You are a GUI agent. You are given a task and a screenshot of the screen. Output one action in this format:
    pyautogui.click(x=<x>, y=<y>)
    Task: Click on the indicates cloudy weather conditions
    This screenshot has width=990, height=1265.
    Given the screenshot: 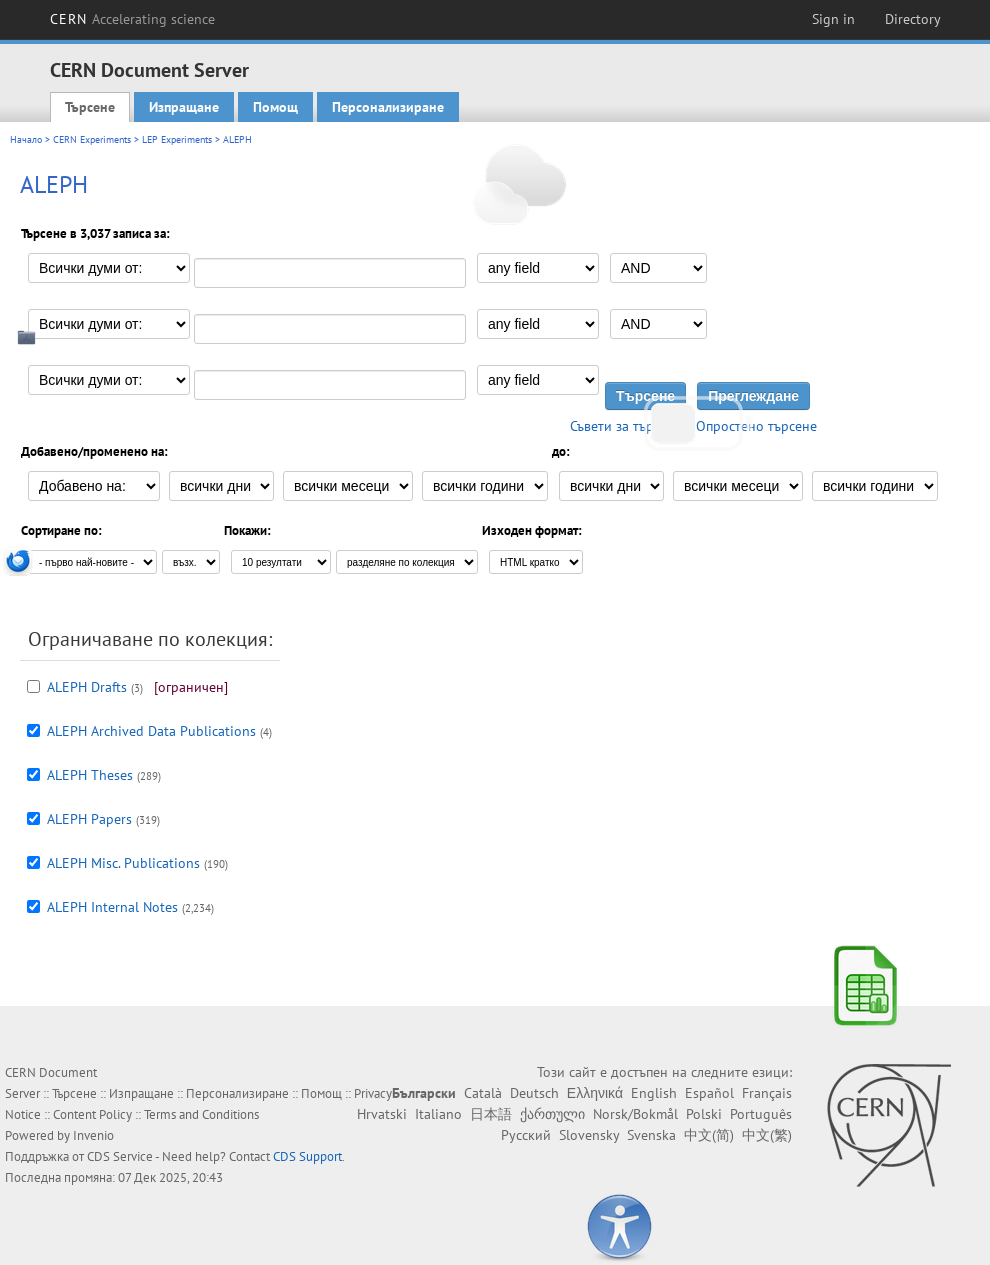 What is the action you would take?
    pyautogui.click(x=519, y=184)
    